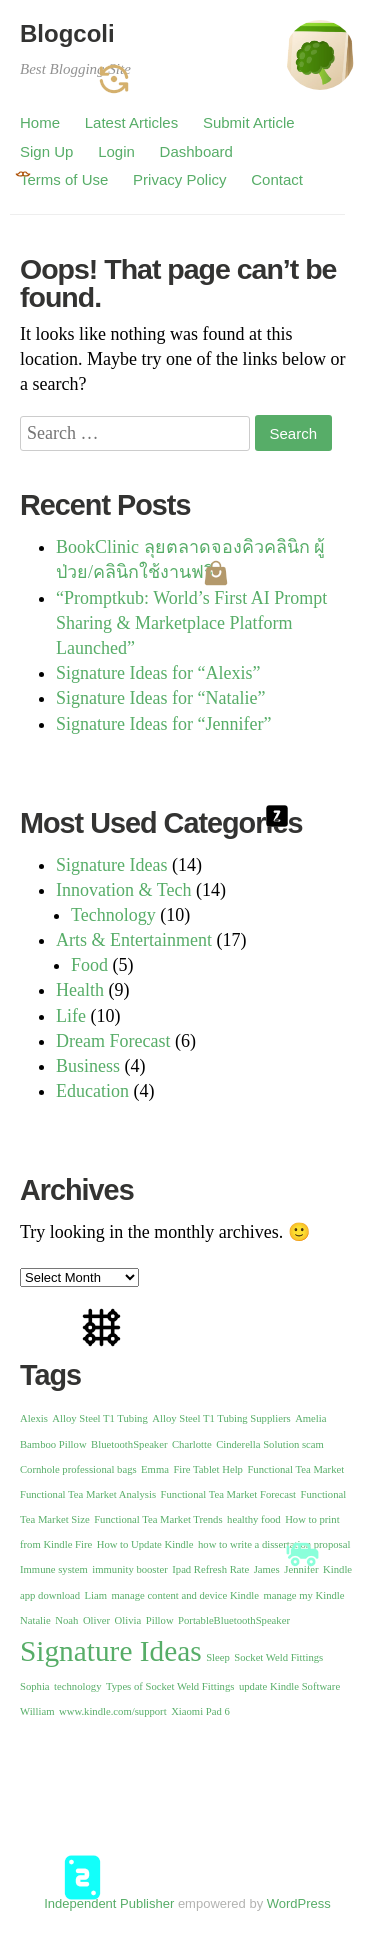 This screenshot has width=375, height=1934. I want to click on apply a moustache filter or effect, so click(23, 174).